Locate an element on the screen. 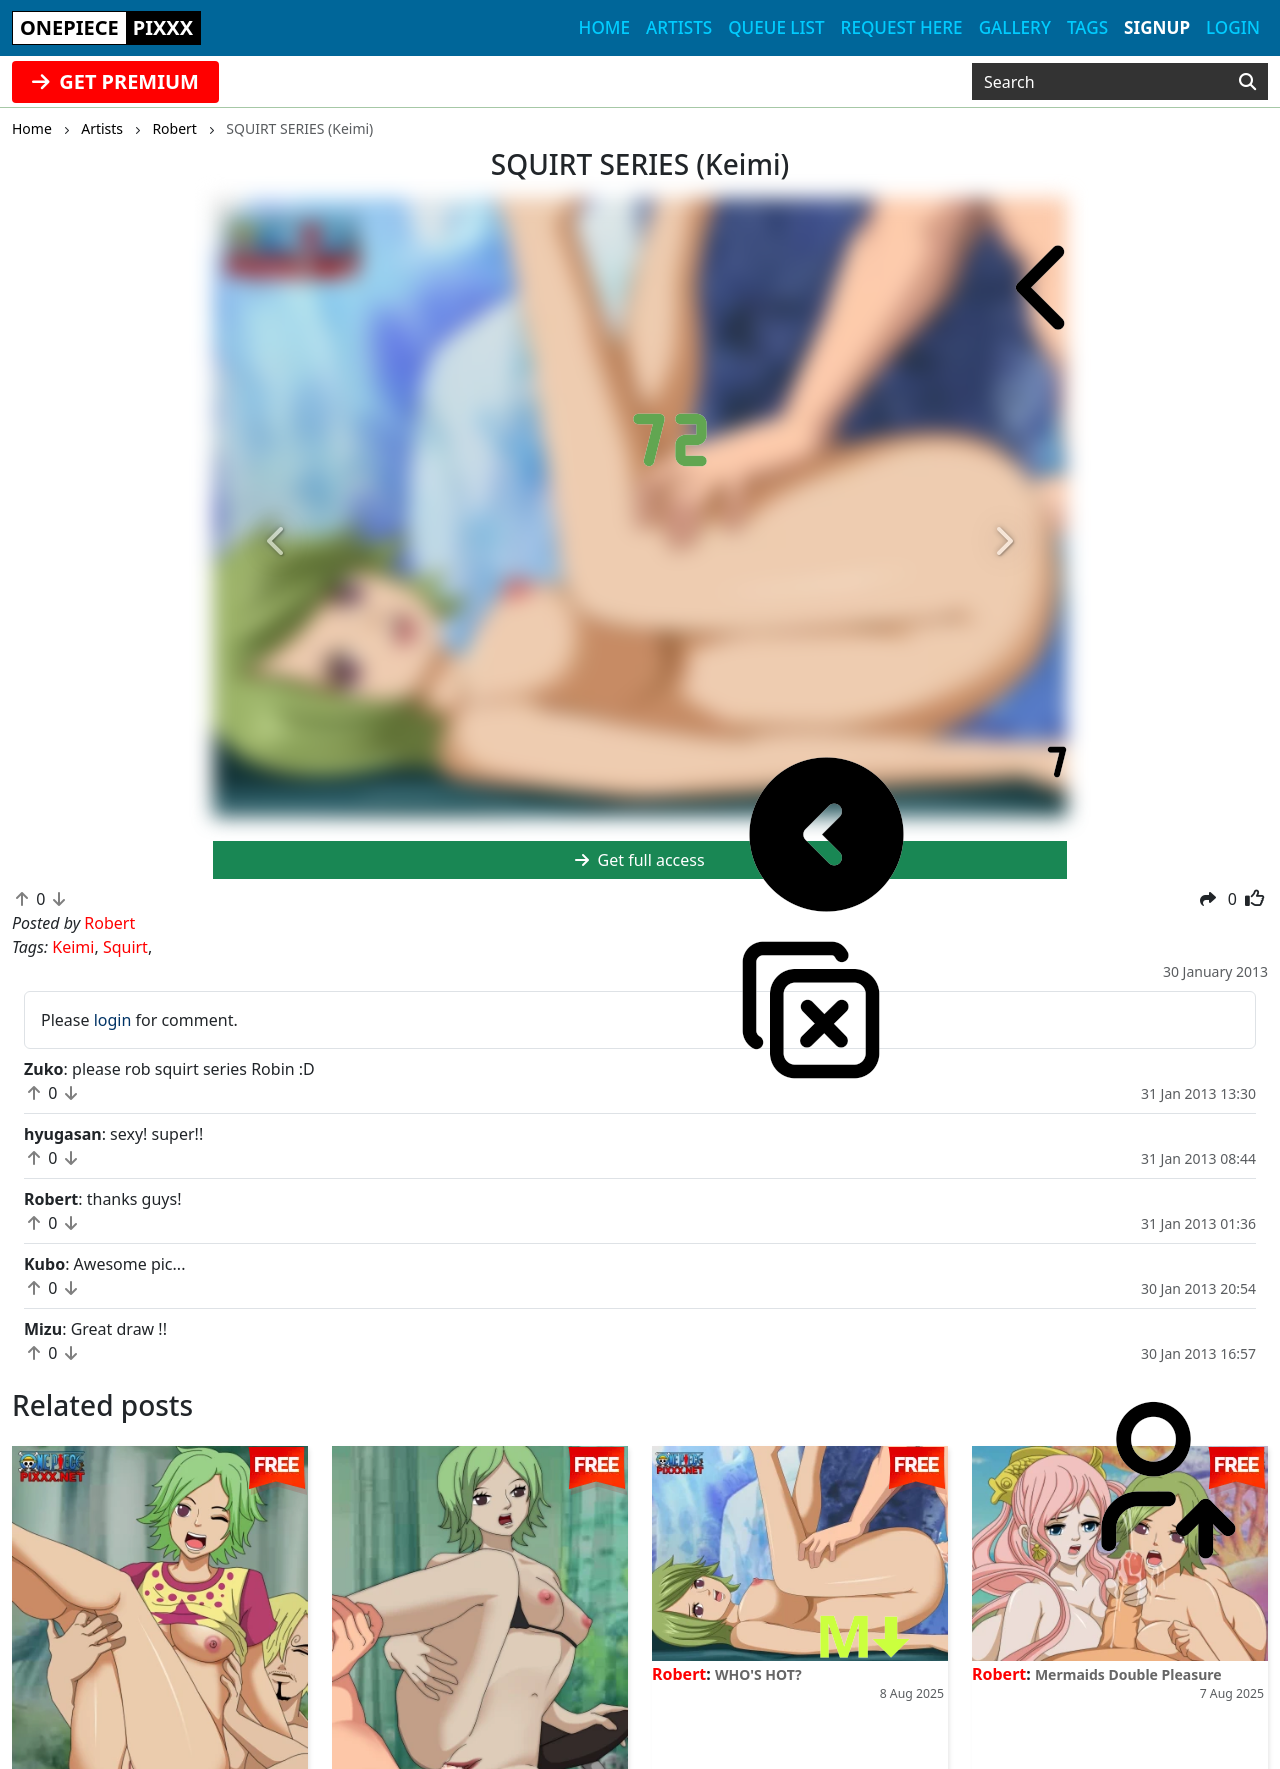 This screenshot has height=1769, width=1280. go back to the previous page is located at coordinates (1047, 287).